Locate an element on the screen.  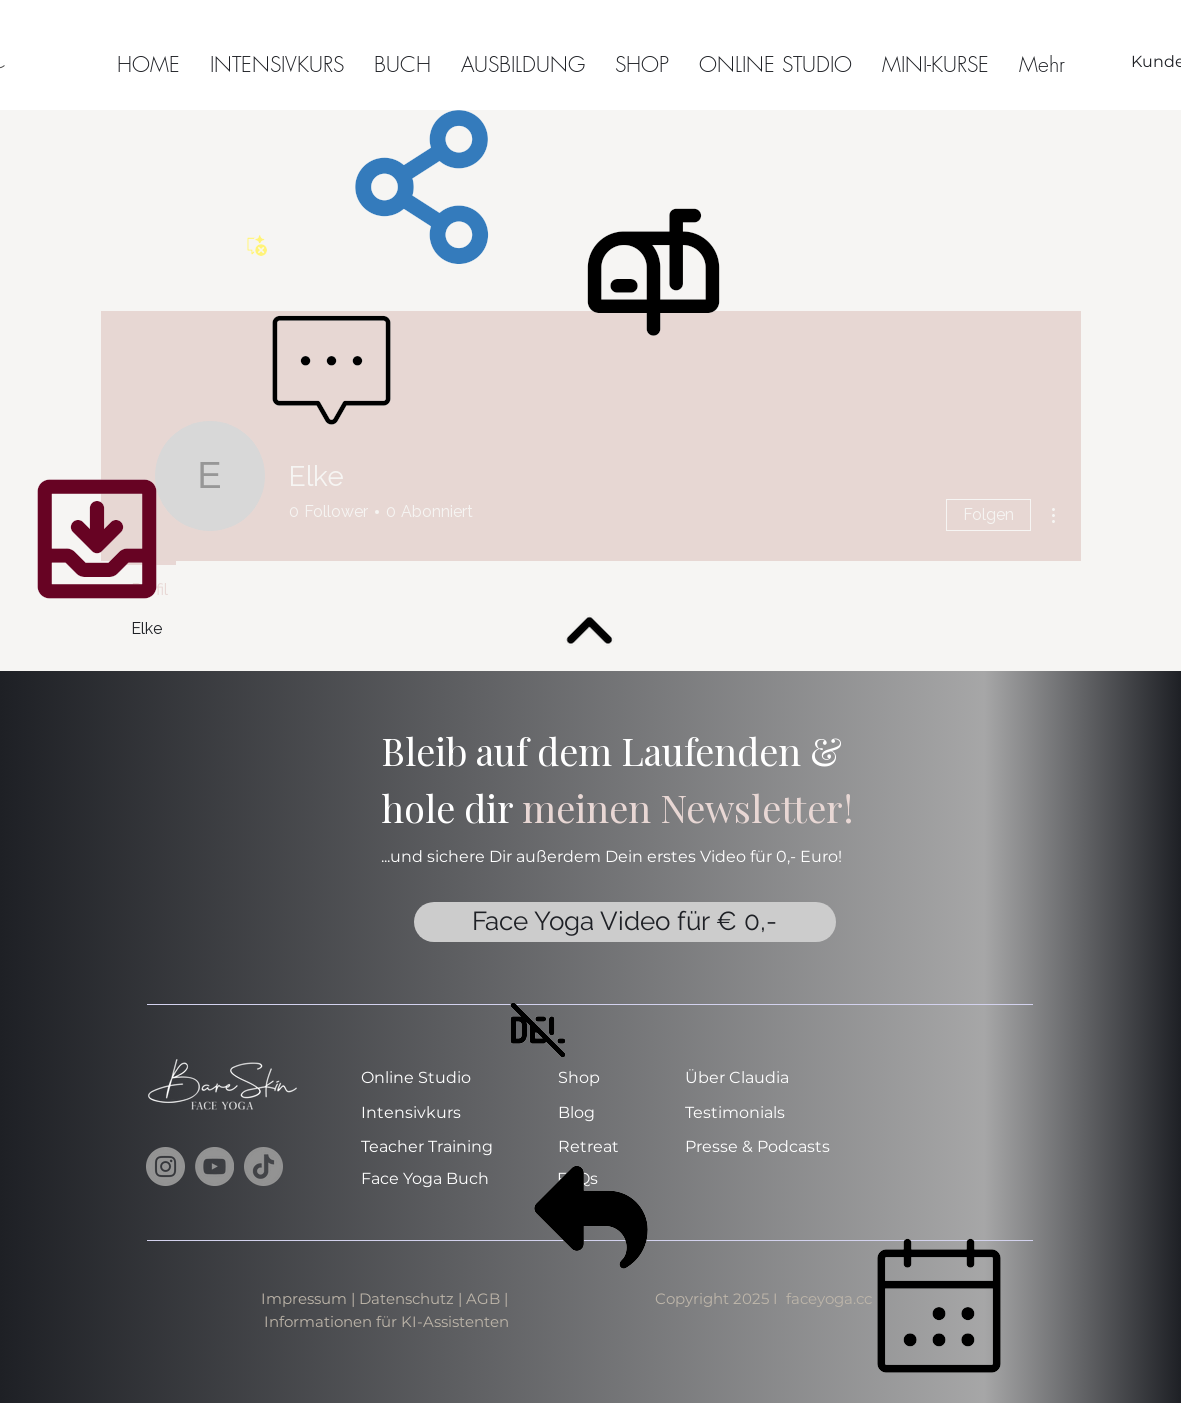
ai chat error or failed response is located at coordinates (256, 245).